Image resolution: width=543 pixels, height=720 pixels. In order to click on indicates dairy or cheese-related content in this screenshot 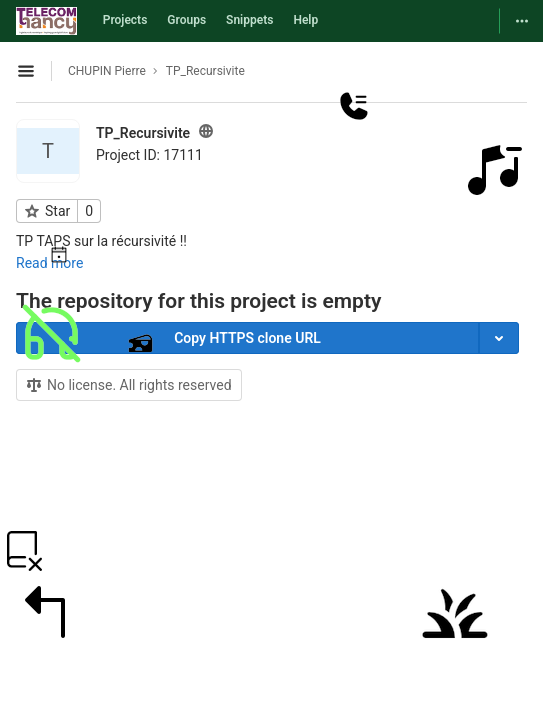, I will do `click(140, 344)`.